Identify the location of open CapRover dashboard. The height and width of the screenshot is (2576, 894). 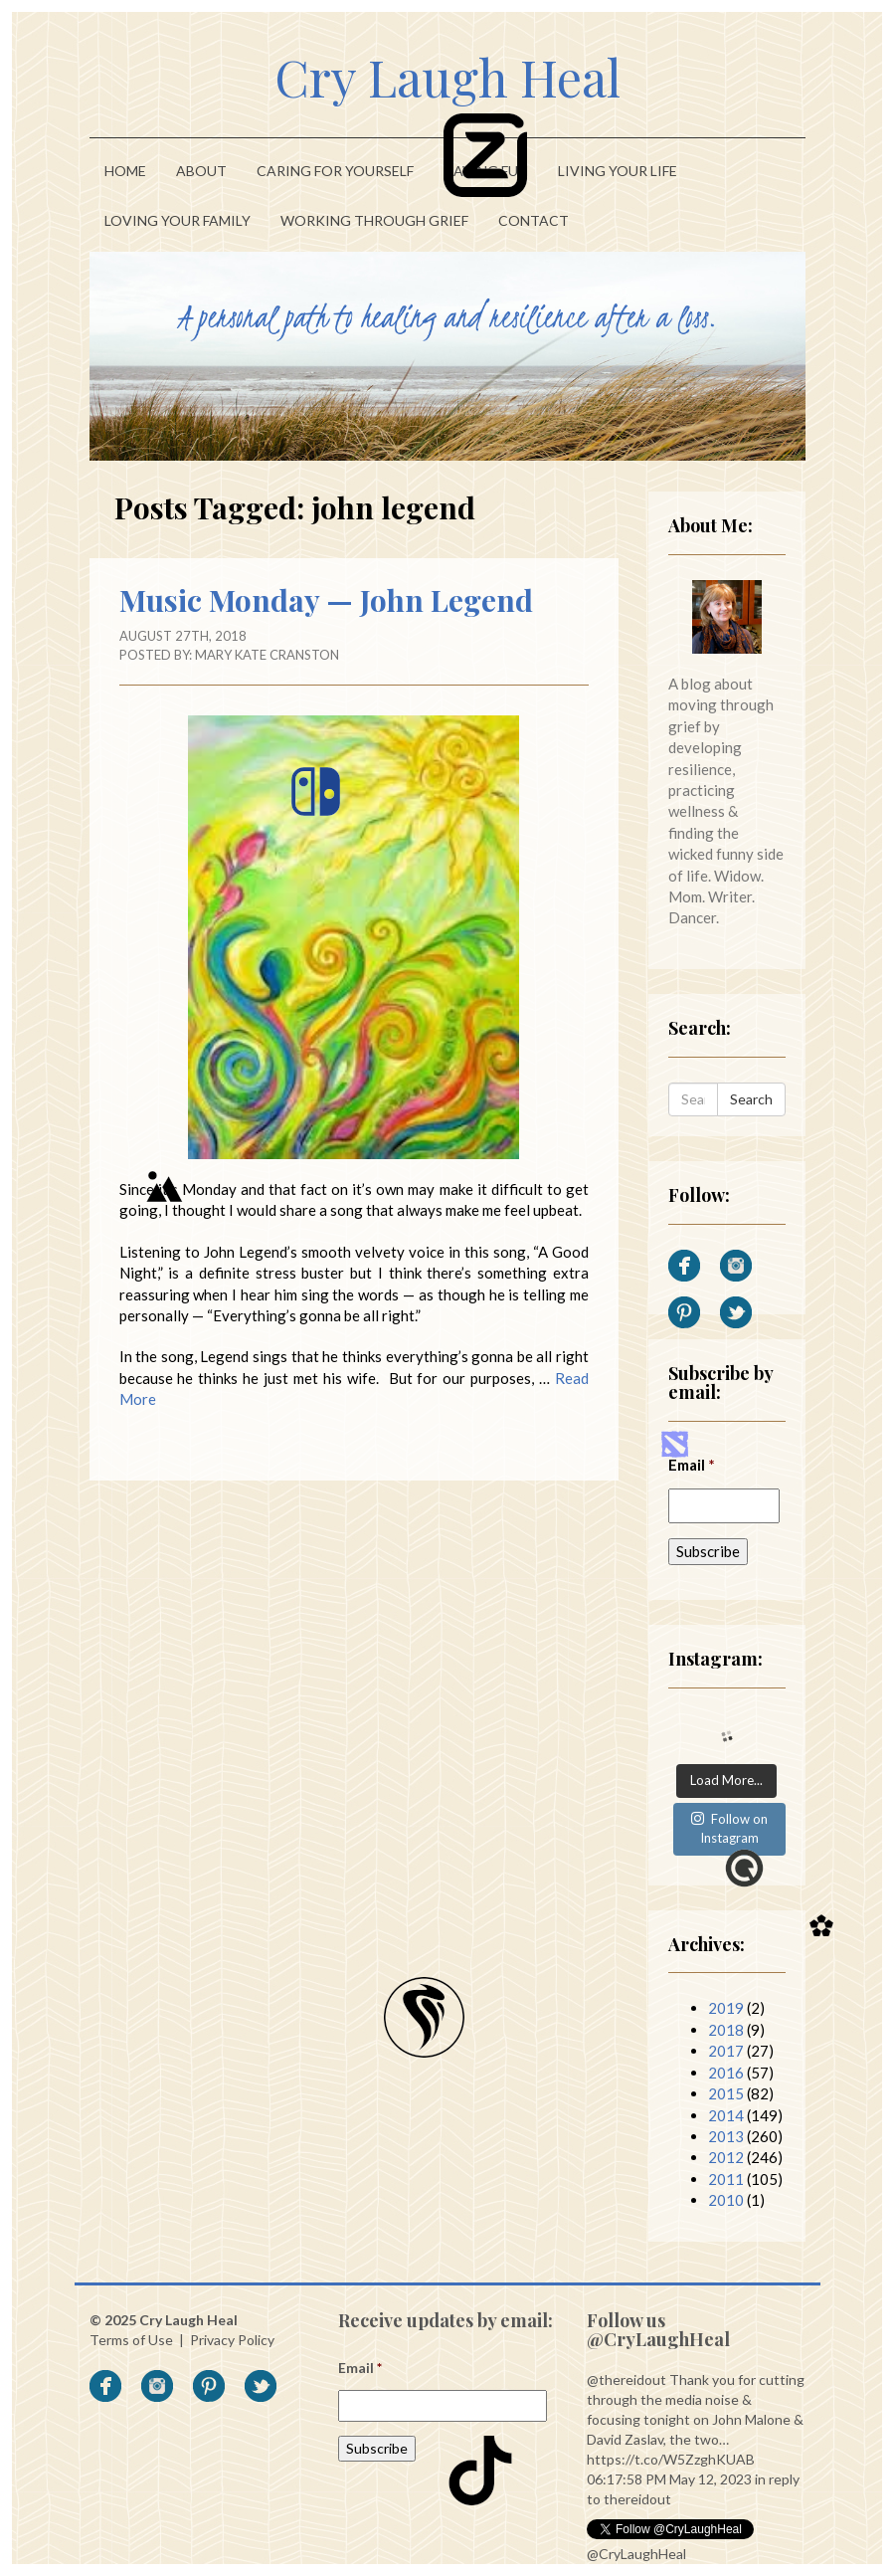
(424, 2017).